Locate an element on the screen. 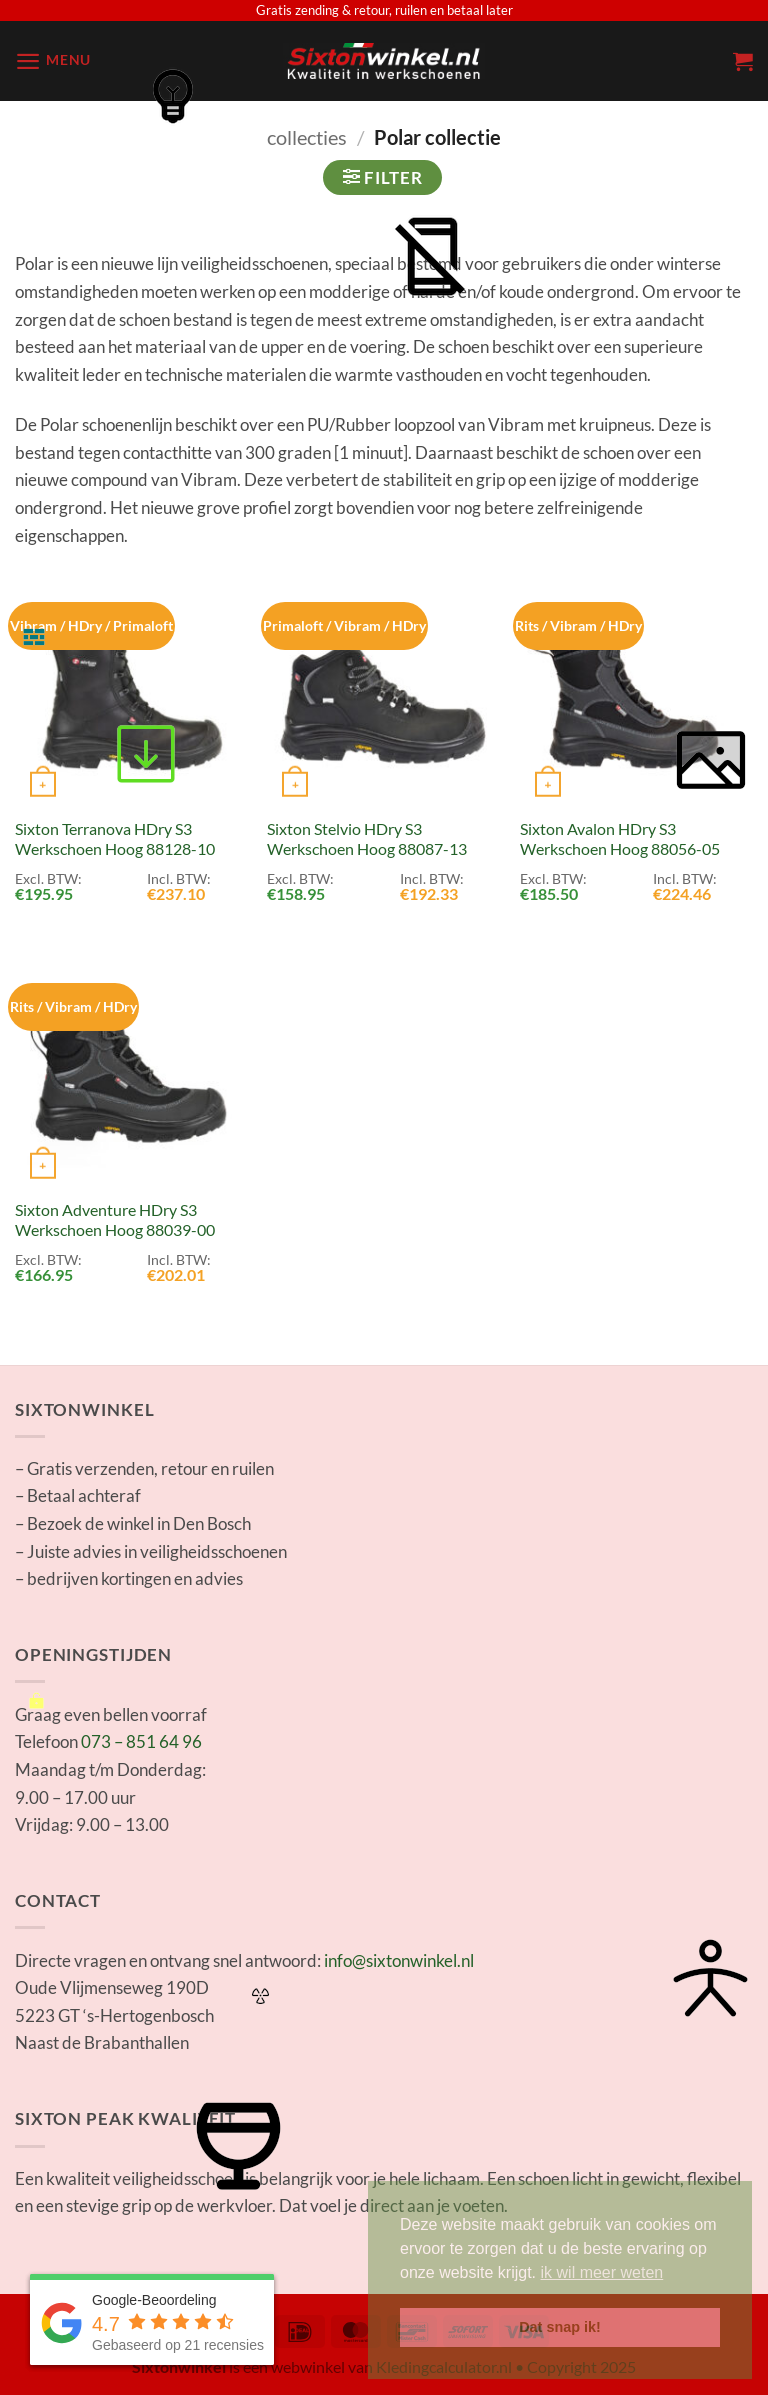 This screenshot has height=2395, width=768. no cell phone signal or service is located at coordinates (432, 256).